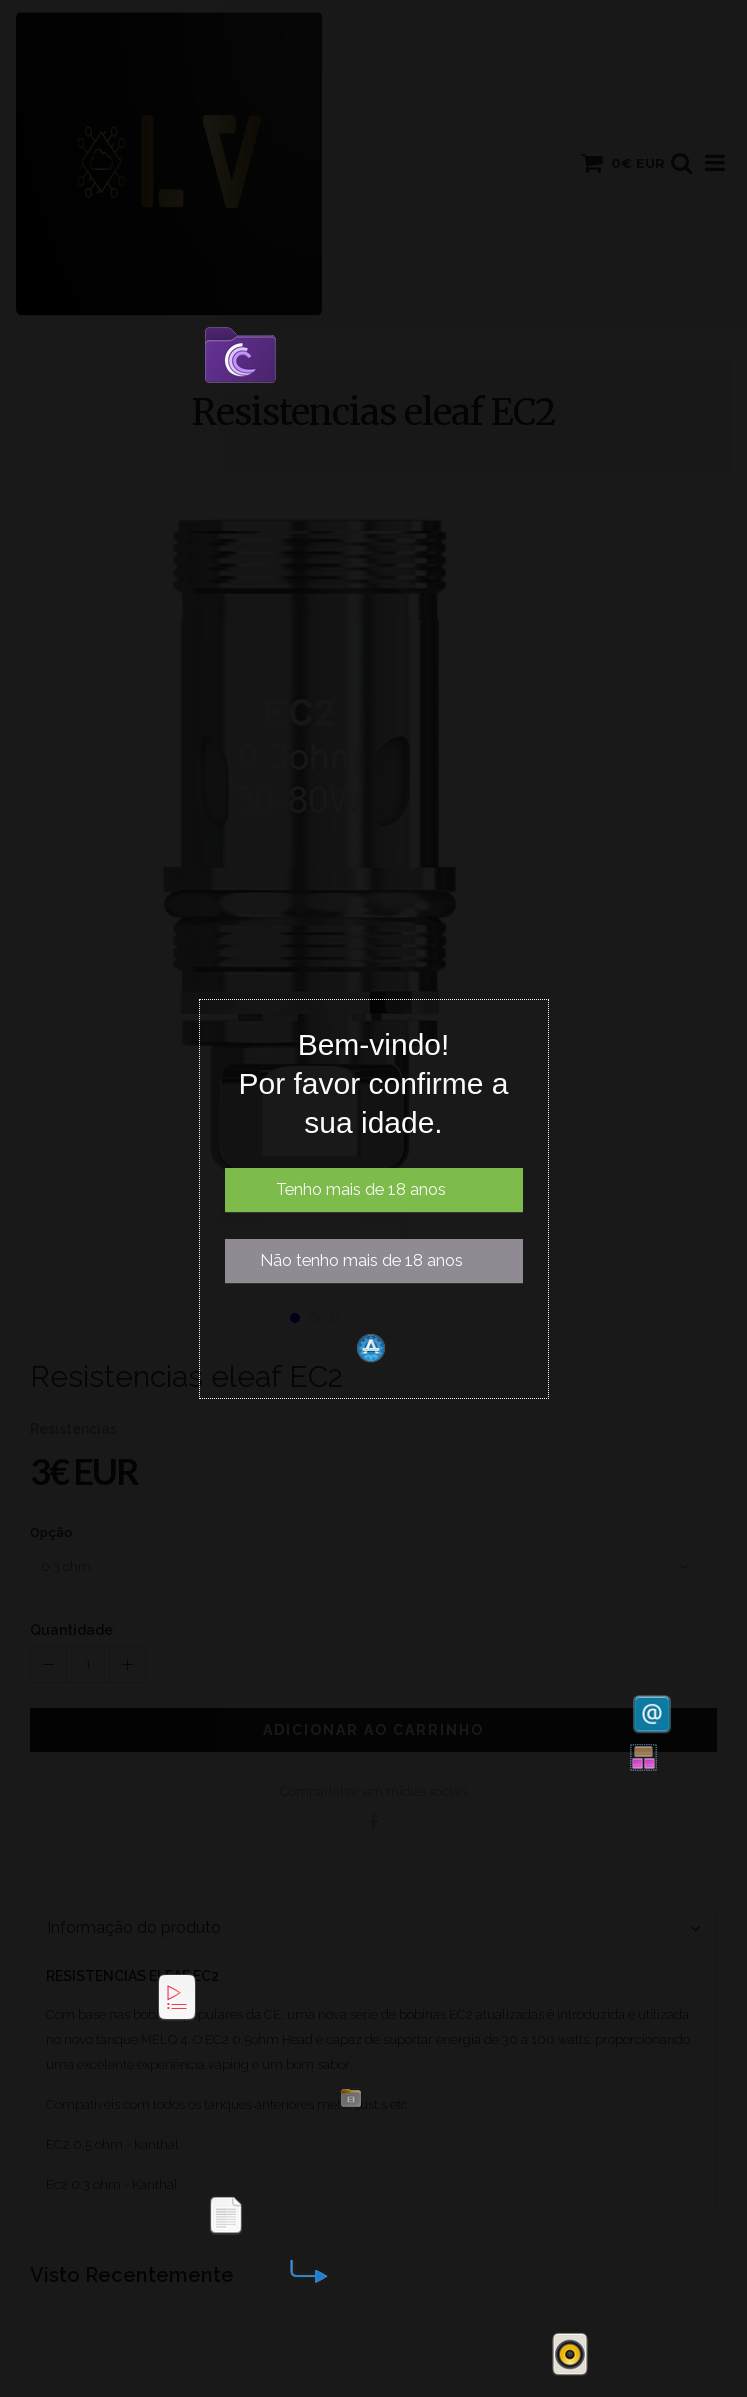 The width and height of the screenshot is (747, 2397). What do you see at coordinates (570, 2354) in the screenshot?
I see `access system sound settings` at bounding box center [570, 2354].